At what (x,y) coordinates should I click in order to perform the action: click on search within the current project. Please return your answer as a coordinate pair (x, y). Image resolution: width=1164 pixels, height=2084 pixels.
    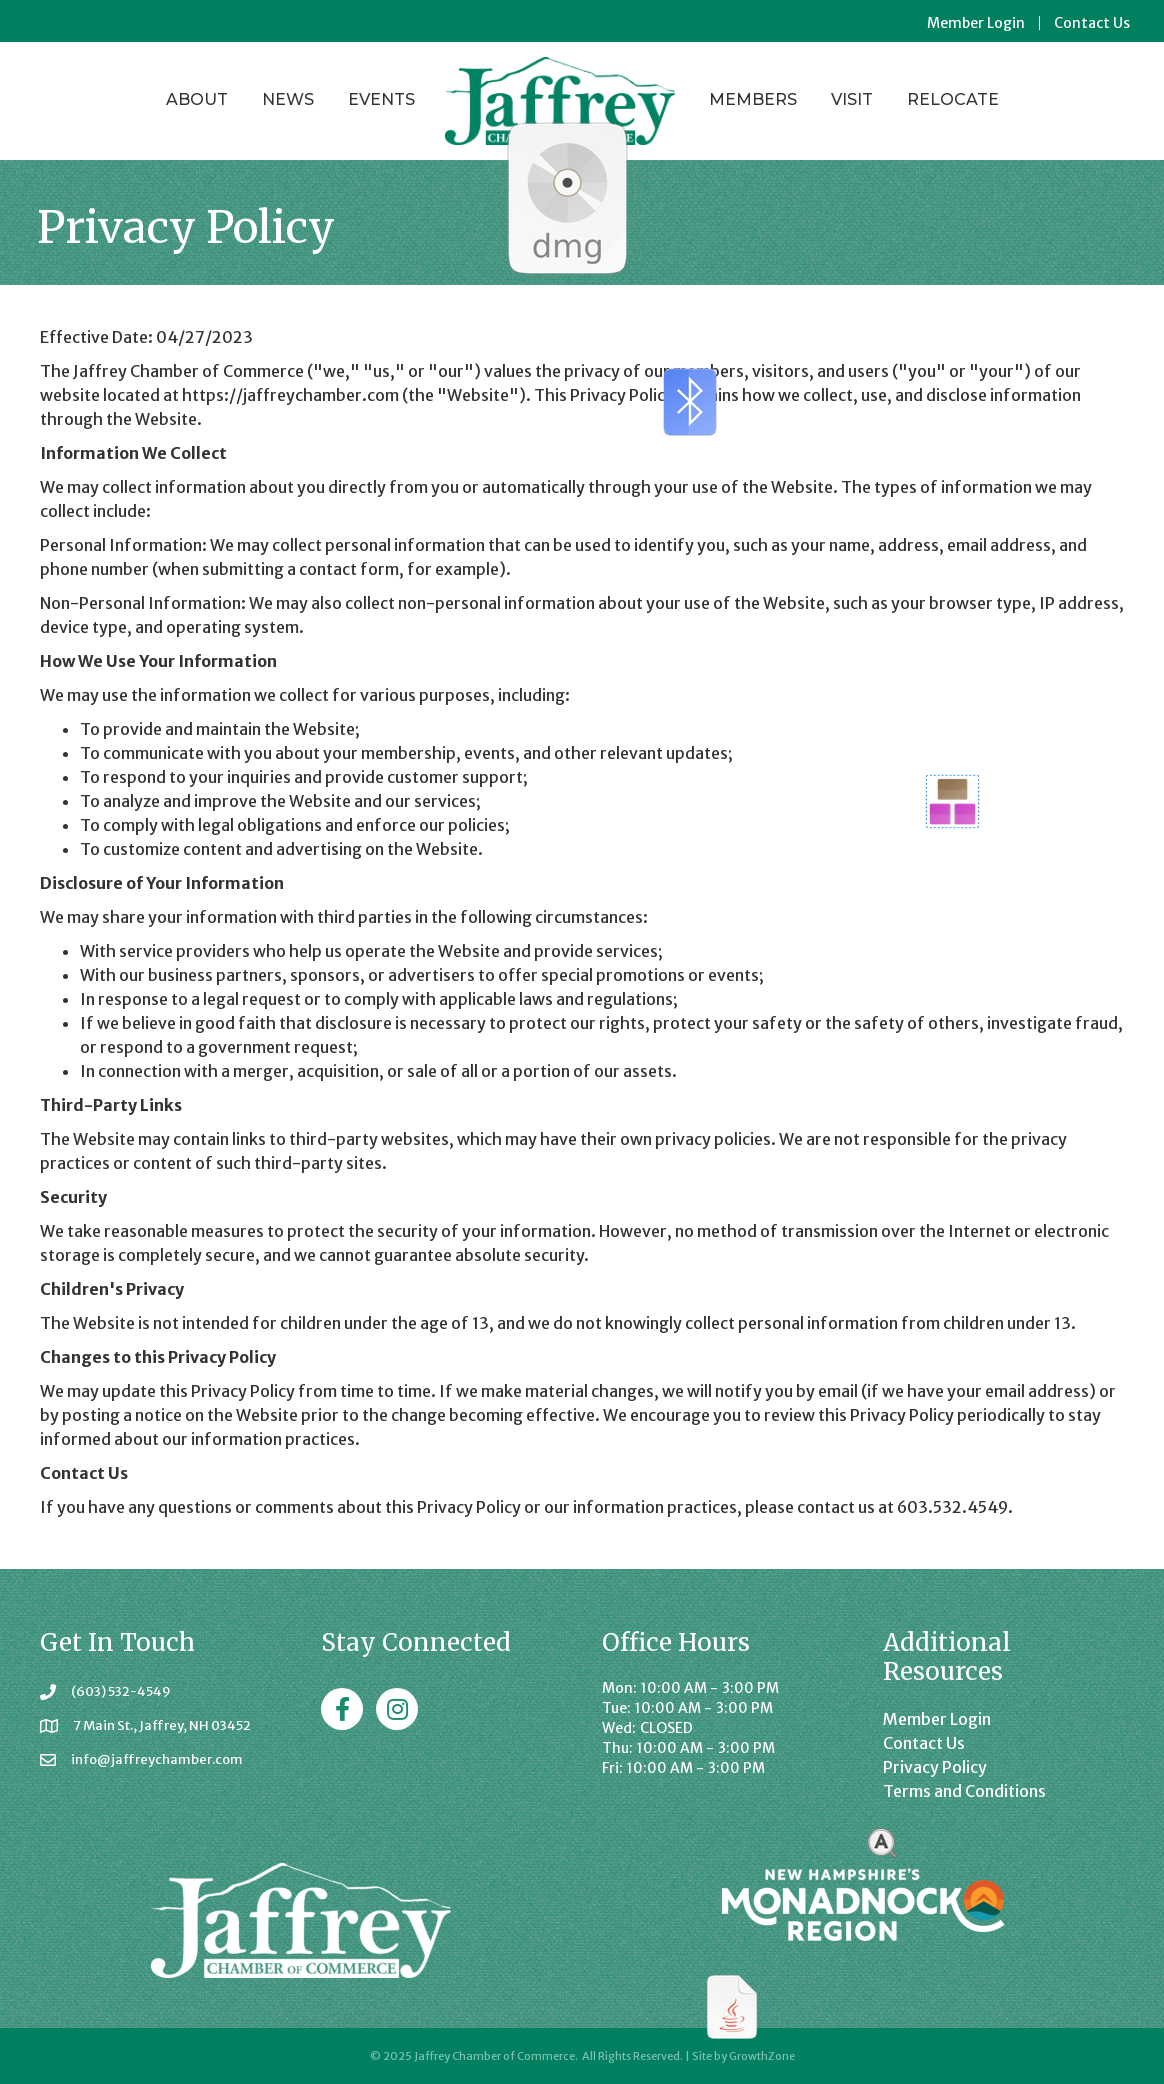
    Looking at the image, I should click on (882, 1843).